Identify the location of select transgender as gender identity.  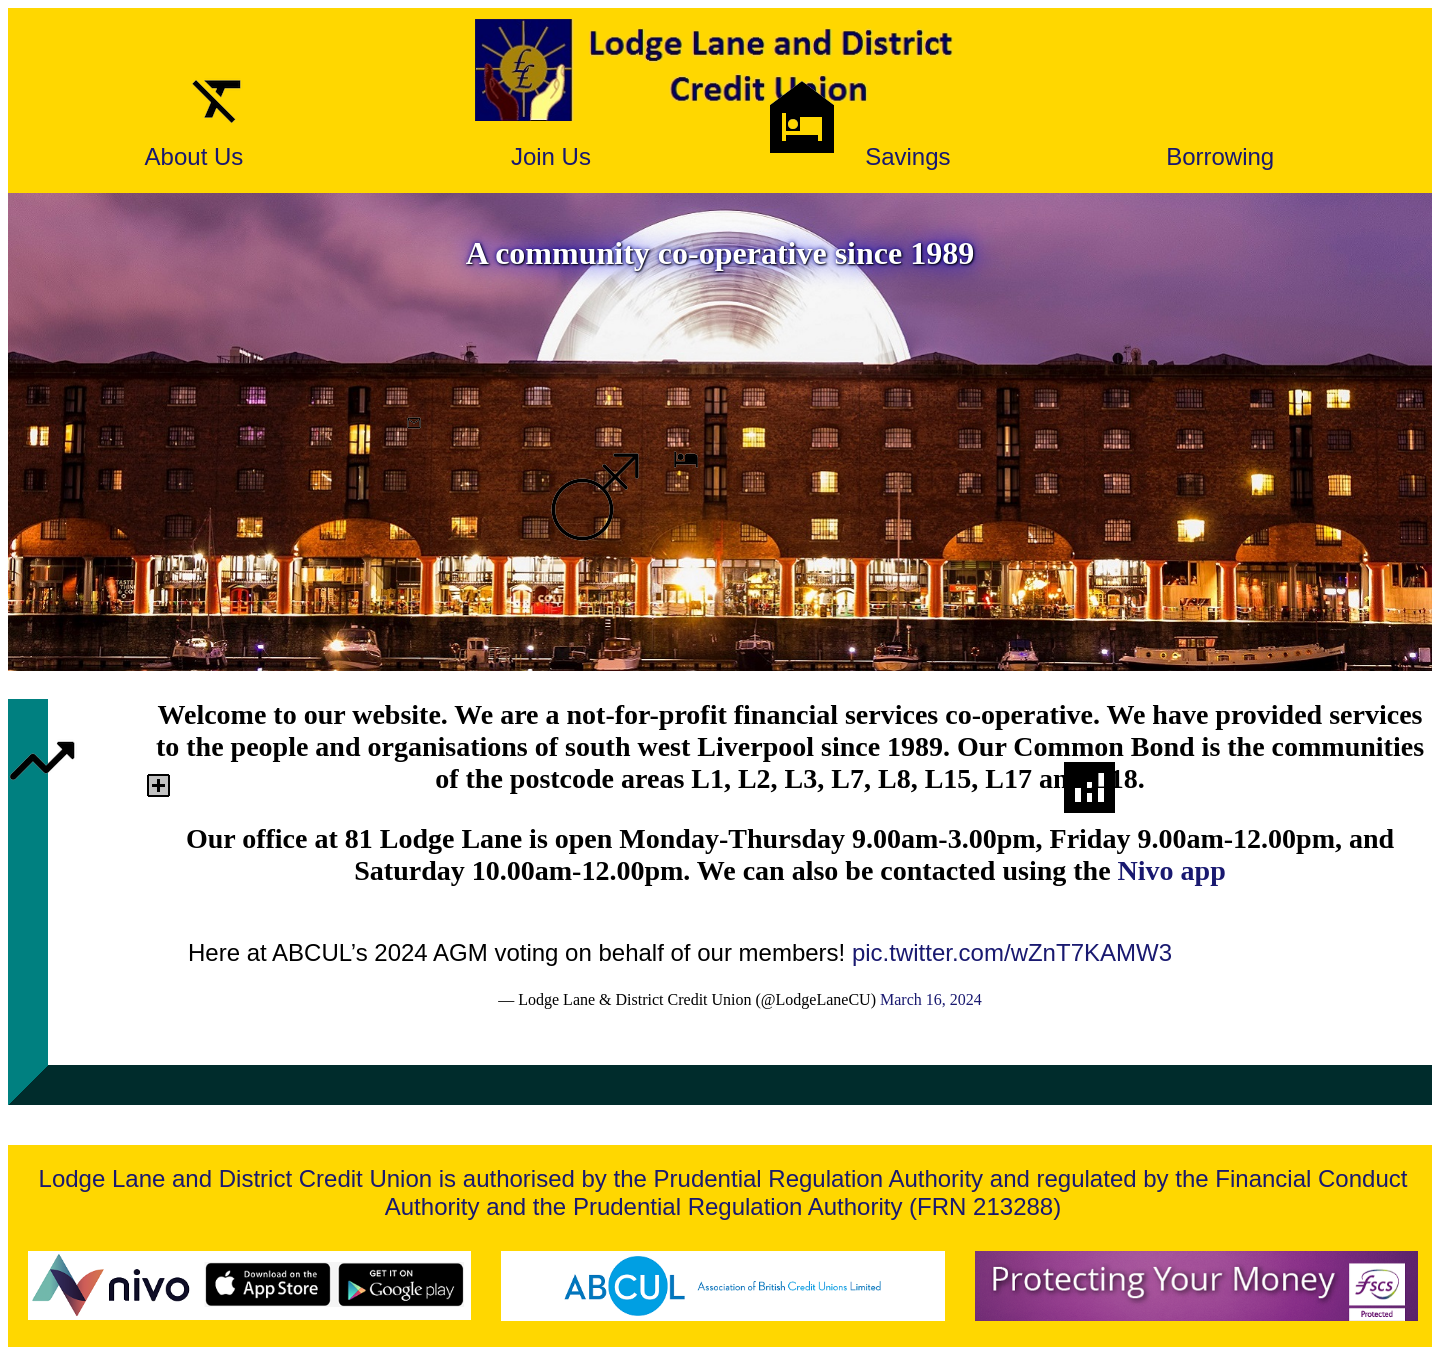
(597, 495).